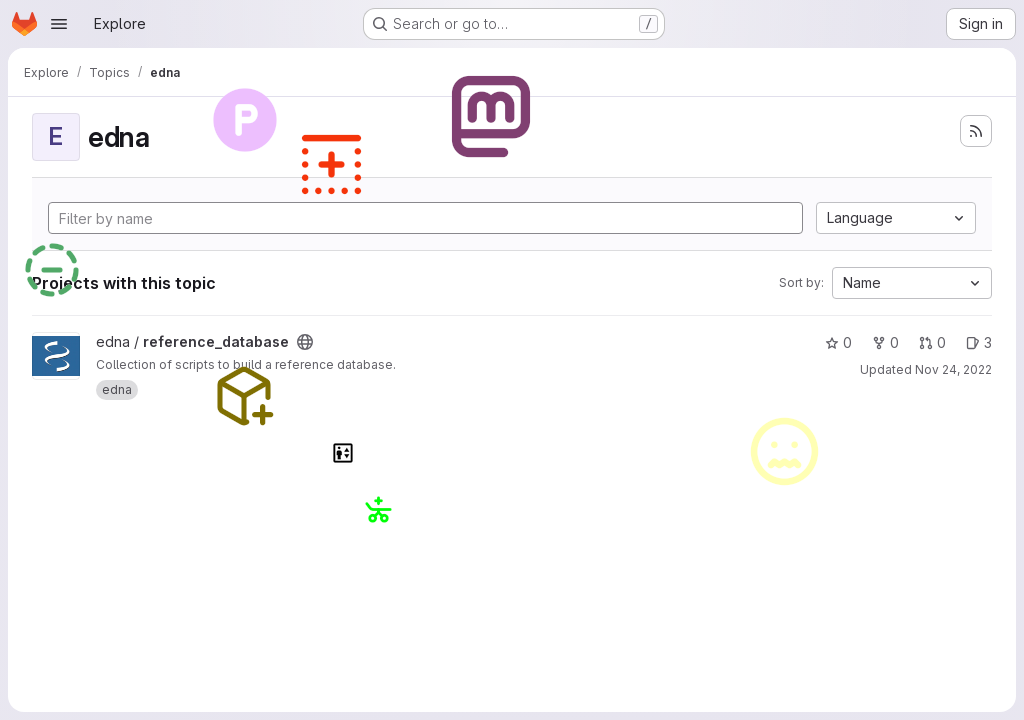  Describe the element at coordinates (331, 164) in the screenshot. I see `add a top border to selected element` at that location.